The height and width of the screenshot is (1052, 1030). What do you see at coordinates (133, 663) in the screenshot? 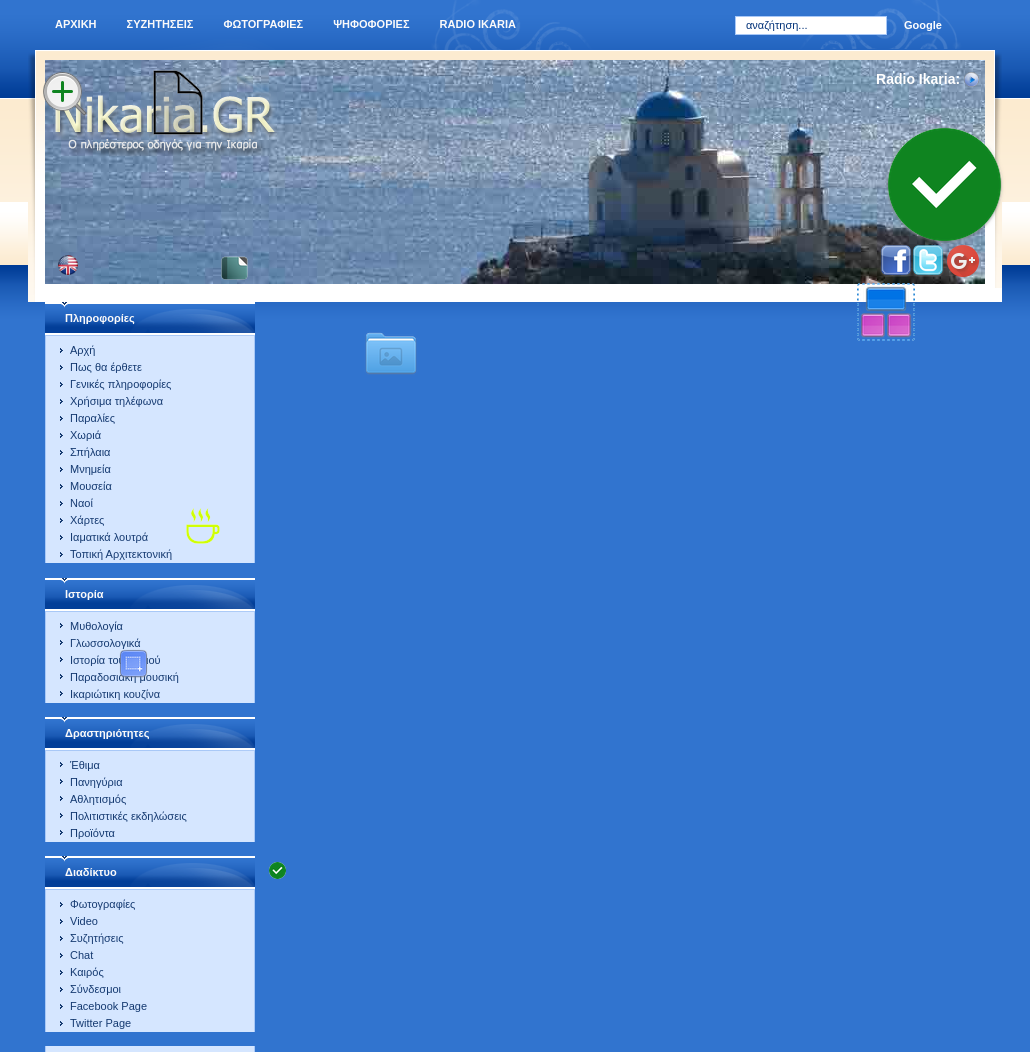
I see `take a screenshot` at bounding box center [133, 663].